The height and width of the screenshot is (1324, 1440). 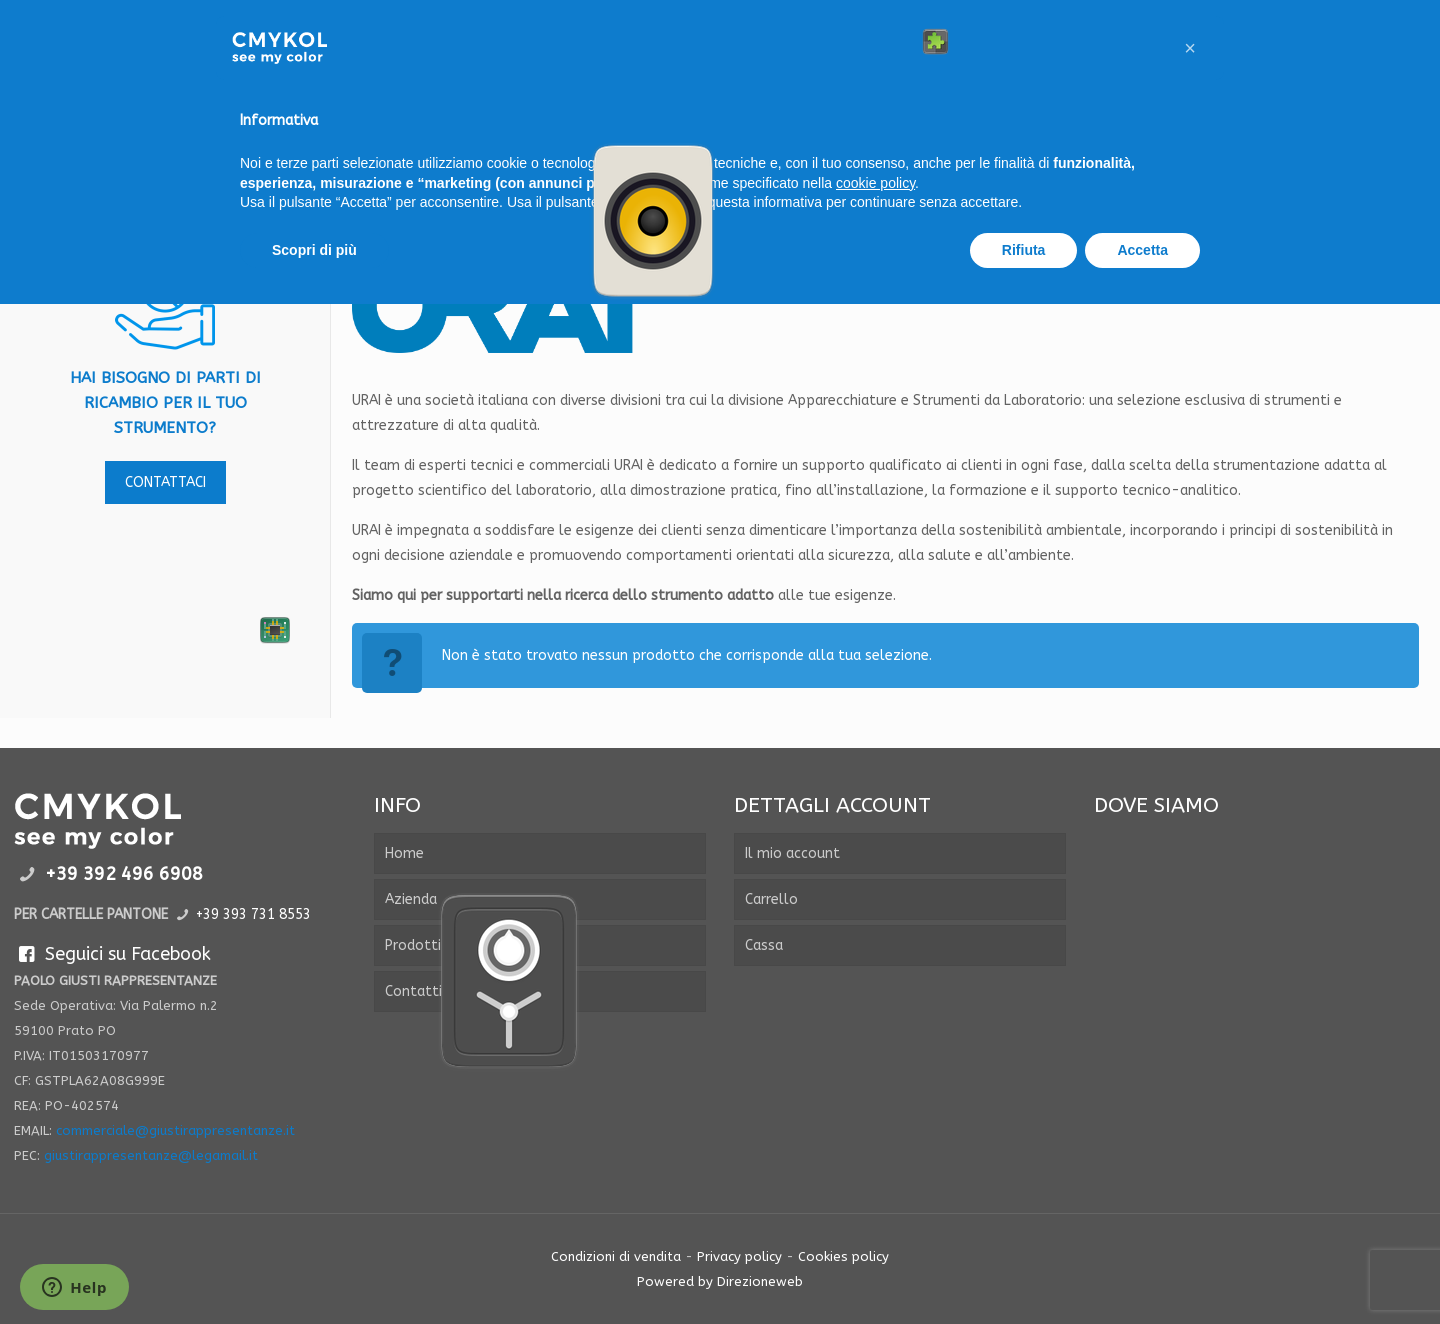 What do you see at coordinates (653, 221) in the screenshot?
I see `open rhythmbox music player` at bounding box center [653, 221].